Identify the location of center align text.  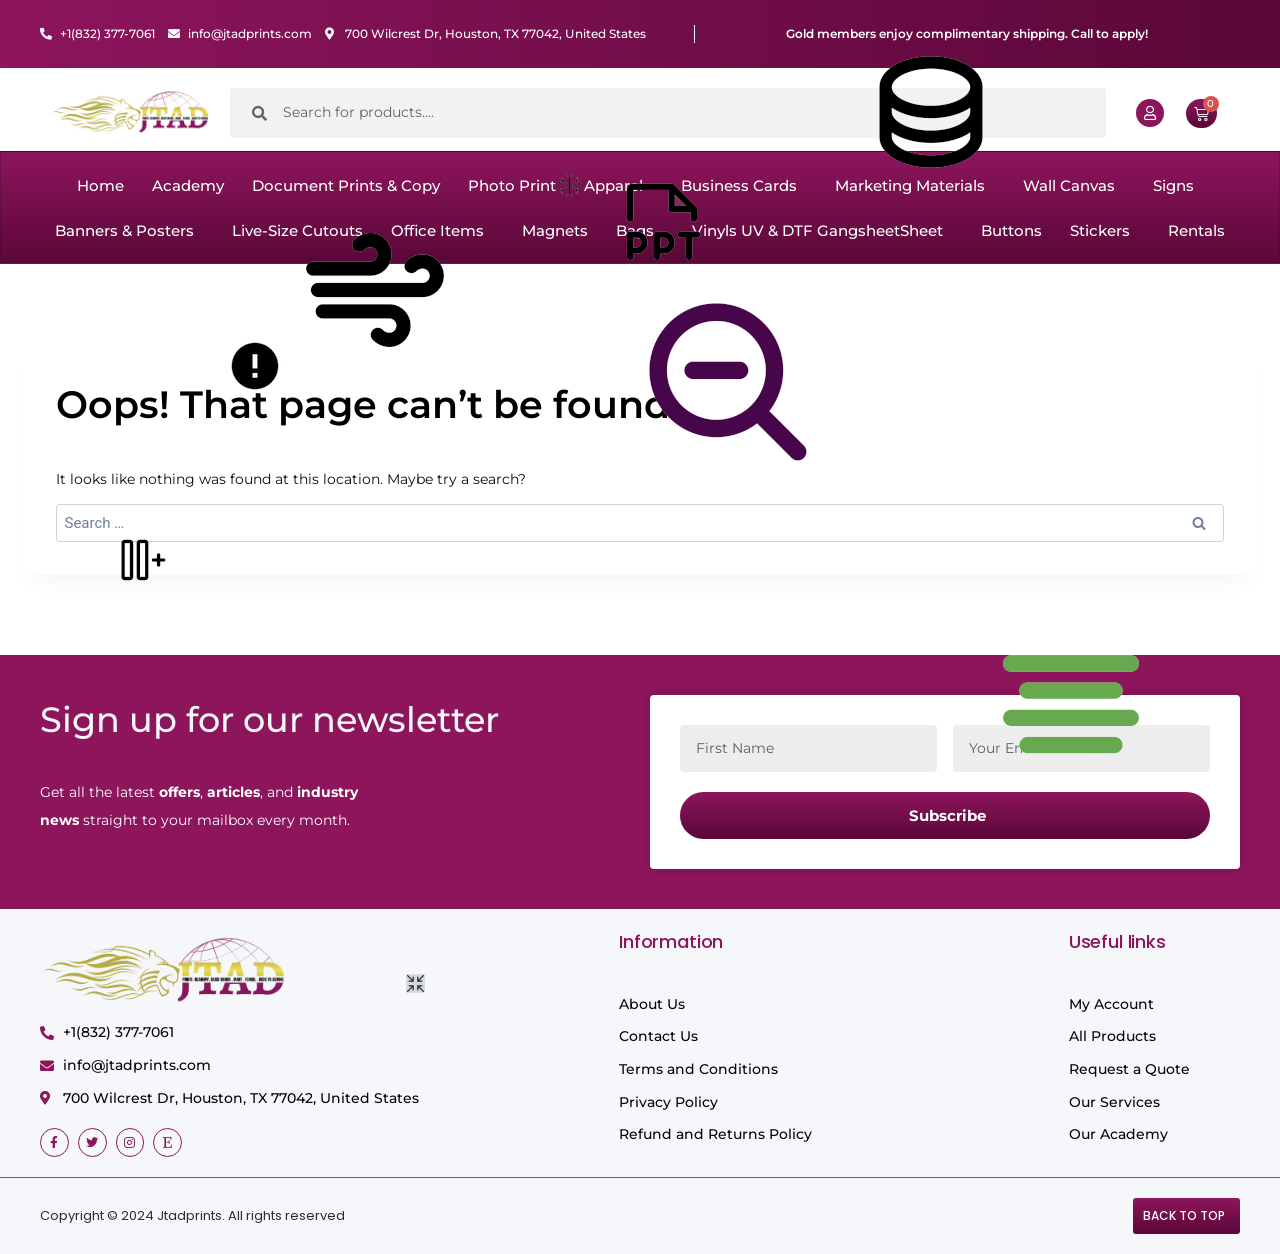
(1071, 707).